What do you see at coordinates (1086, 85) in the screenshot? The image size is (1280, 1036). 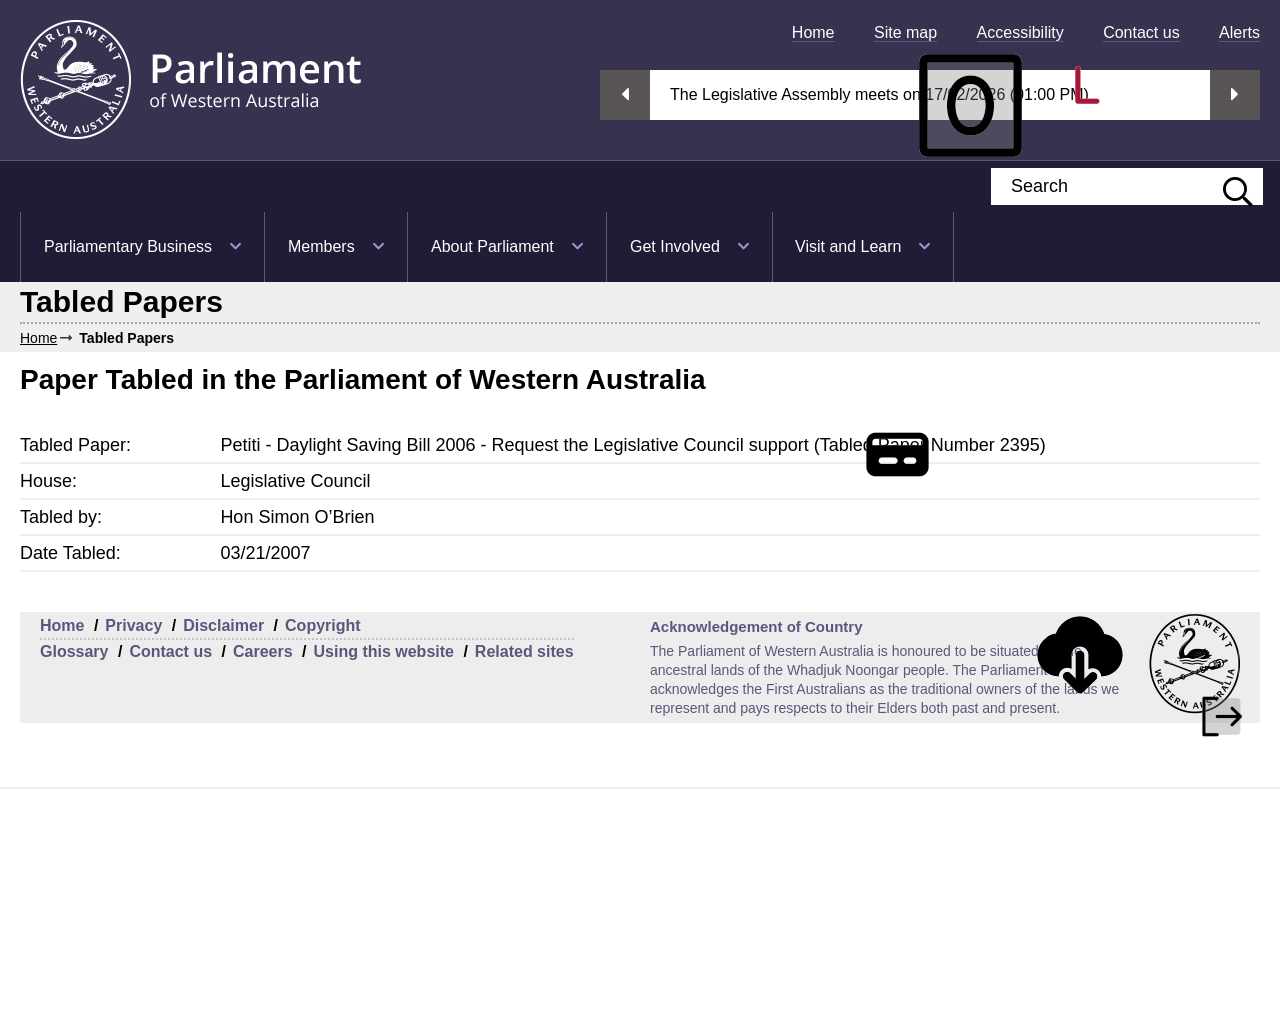 I see `indicates a label or list view option` at bounding box center [1086, 85].